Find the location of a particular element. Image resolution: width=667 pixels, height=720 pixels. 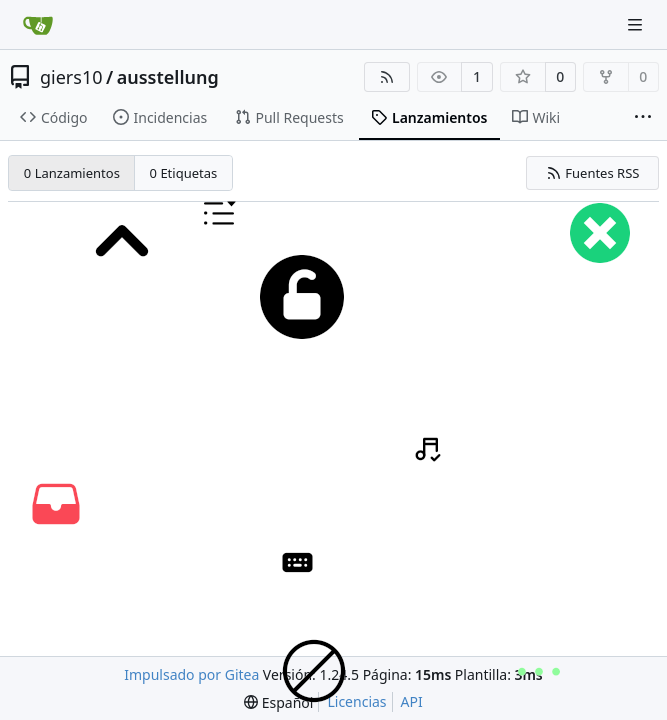

close or dismiss a dialog is located at coordinates (600, 233).